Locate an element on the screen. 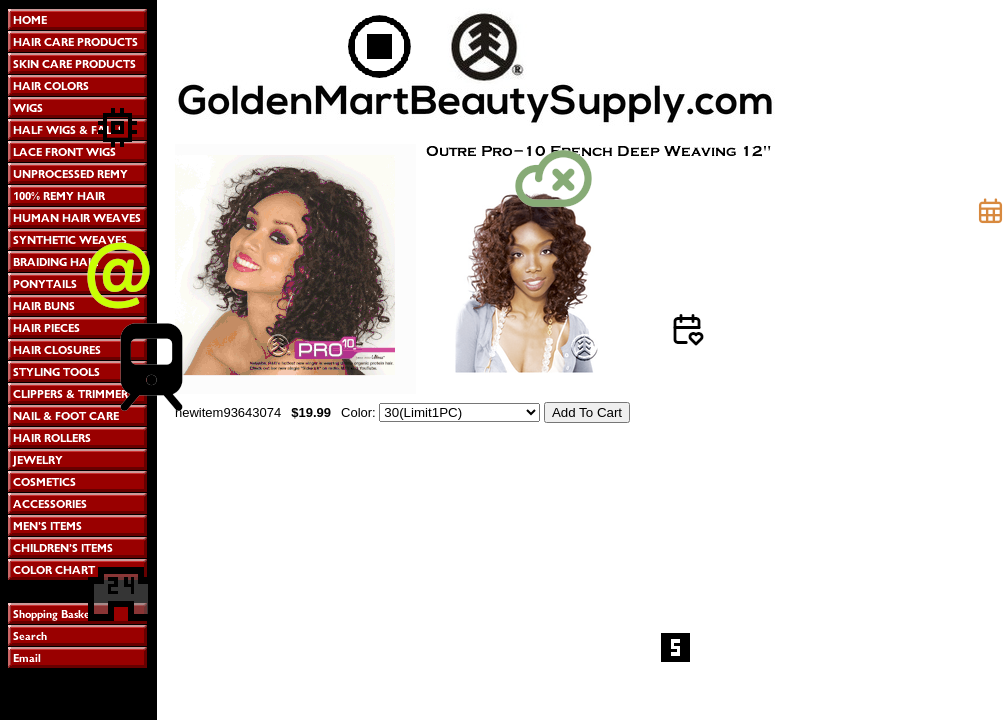 This screenshot has height=720, width=1008. access train schedules or rail transit options is located at coordinates (151, 364).